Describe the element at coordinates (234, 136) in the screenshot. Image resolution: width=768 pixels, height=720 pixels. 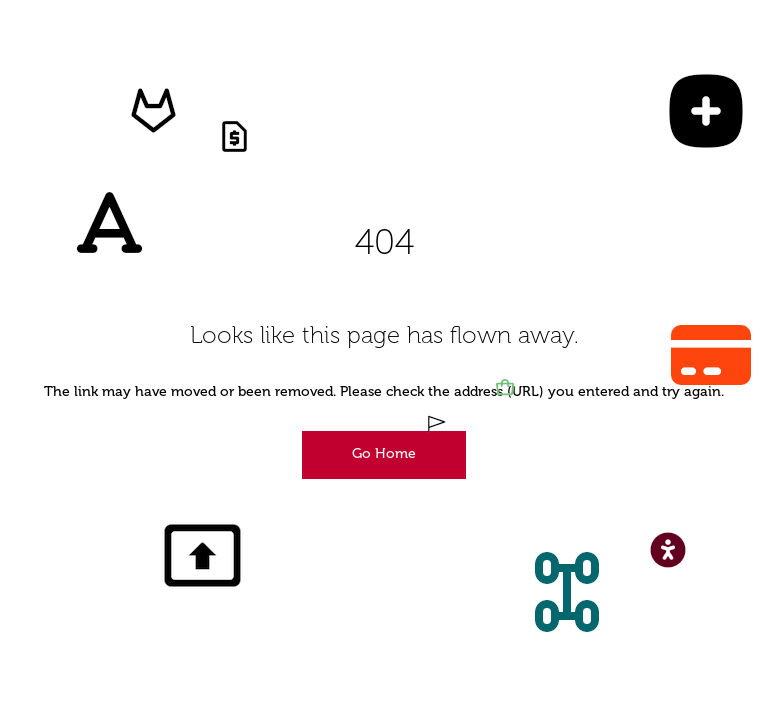
I see `view invoice or billing document` at that location.